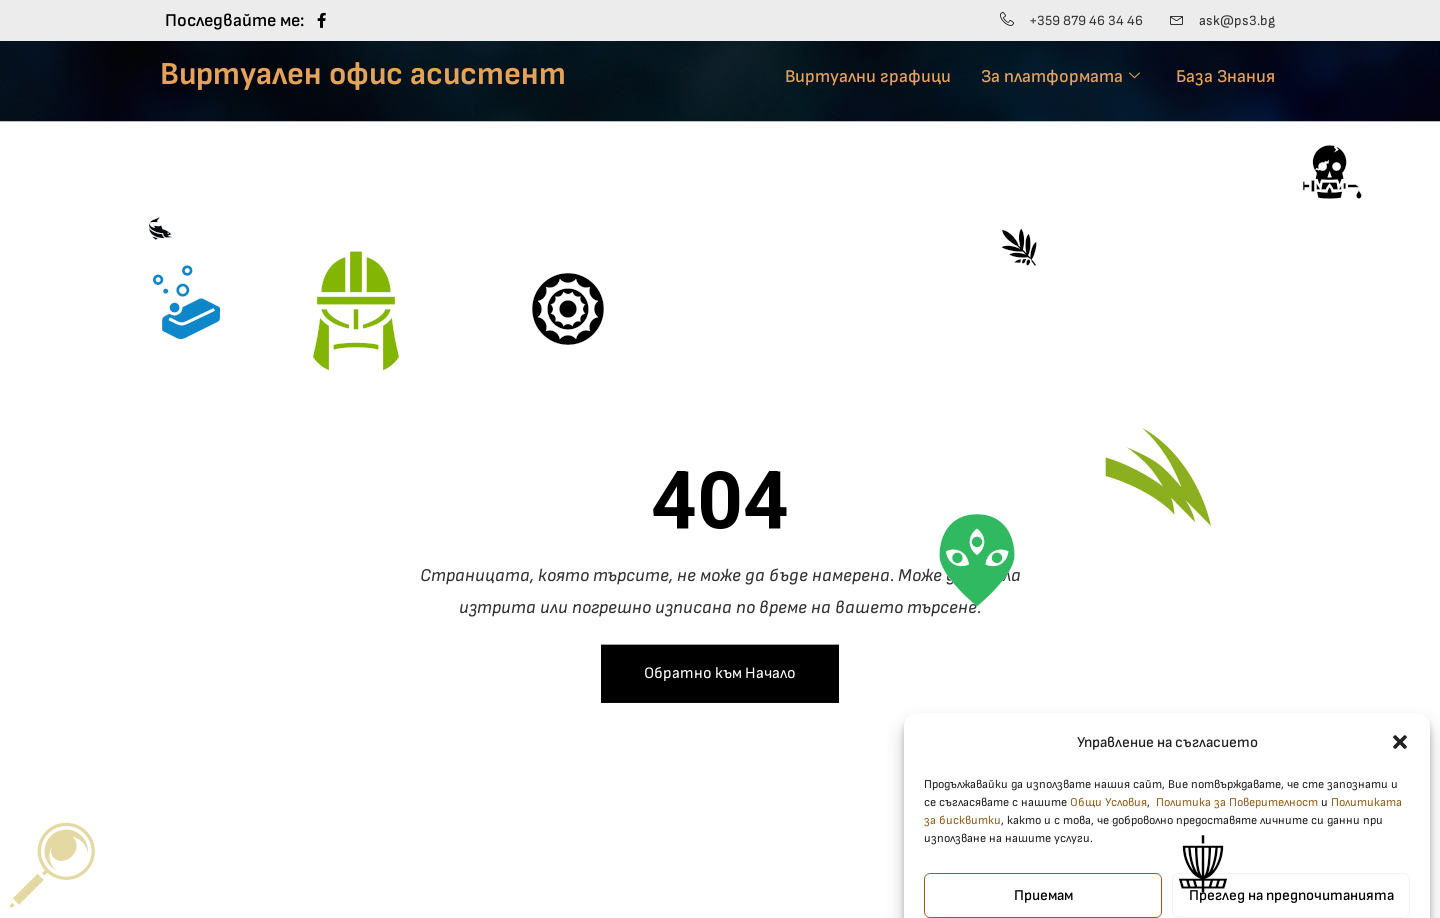 The height and width of the screenshot is (918, 1440). Describe the element at coordinates (356, 311) in the screenshot. I see `select light armor class` at that location.